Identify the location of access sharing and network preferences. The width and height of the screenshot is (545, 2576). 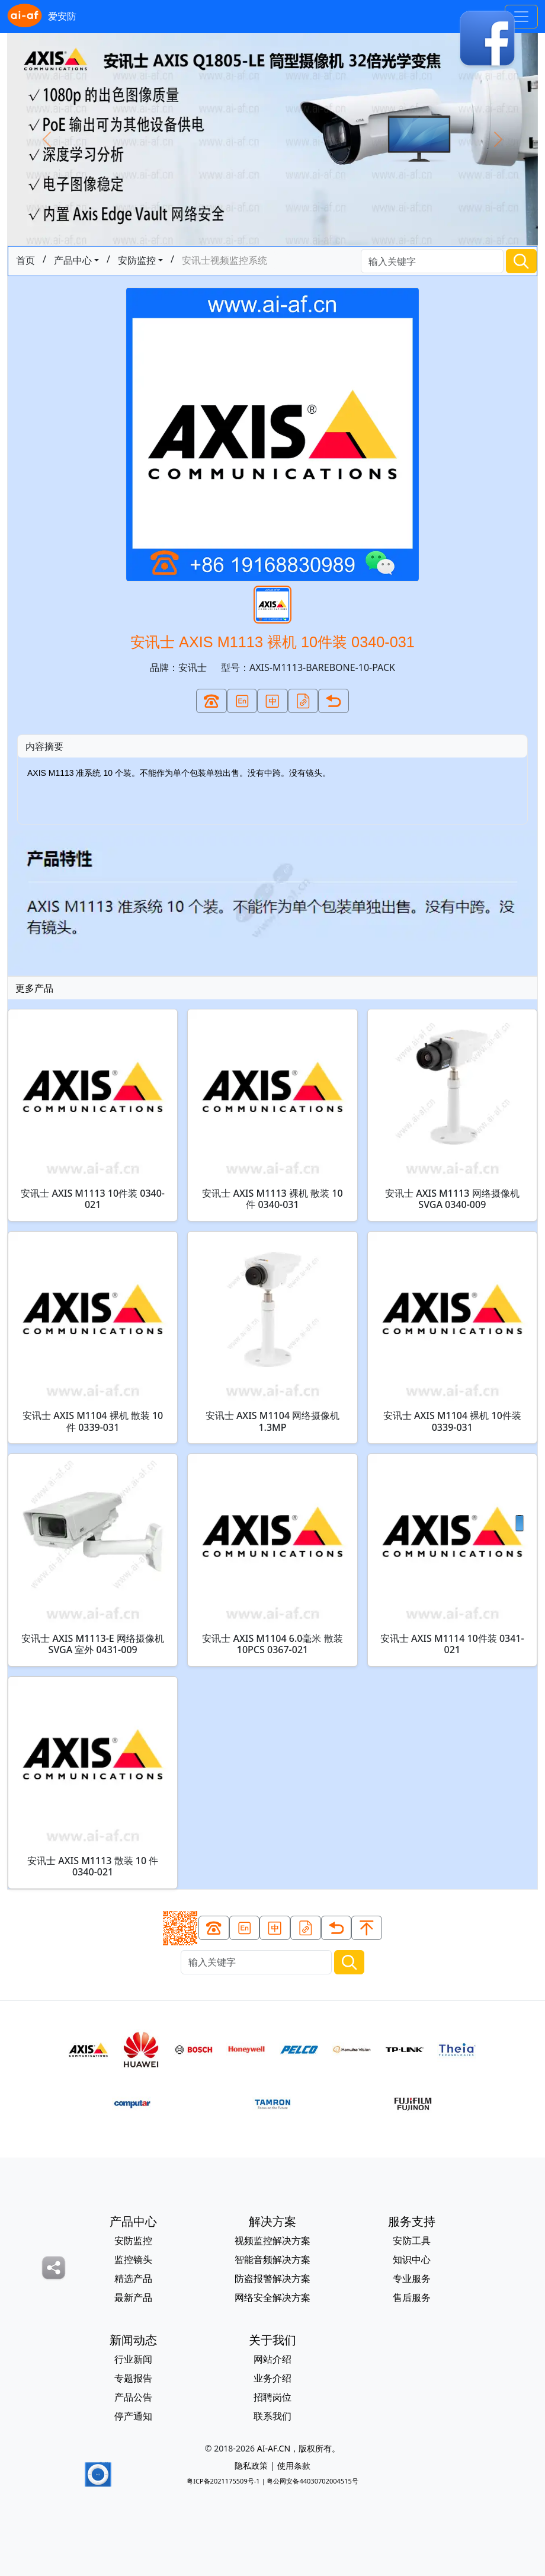
(53, 2268).